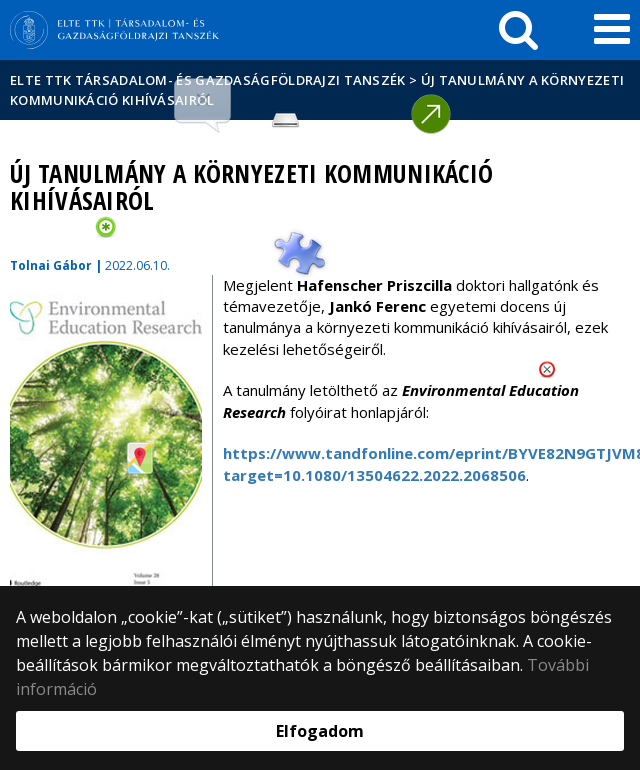 Image resolution: width=640 pixels, height=770 pixels. I want to click on delete selected item, so click(547, 369).